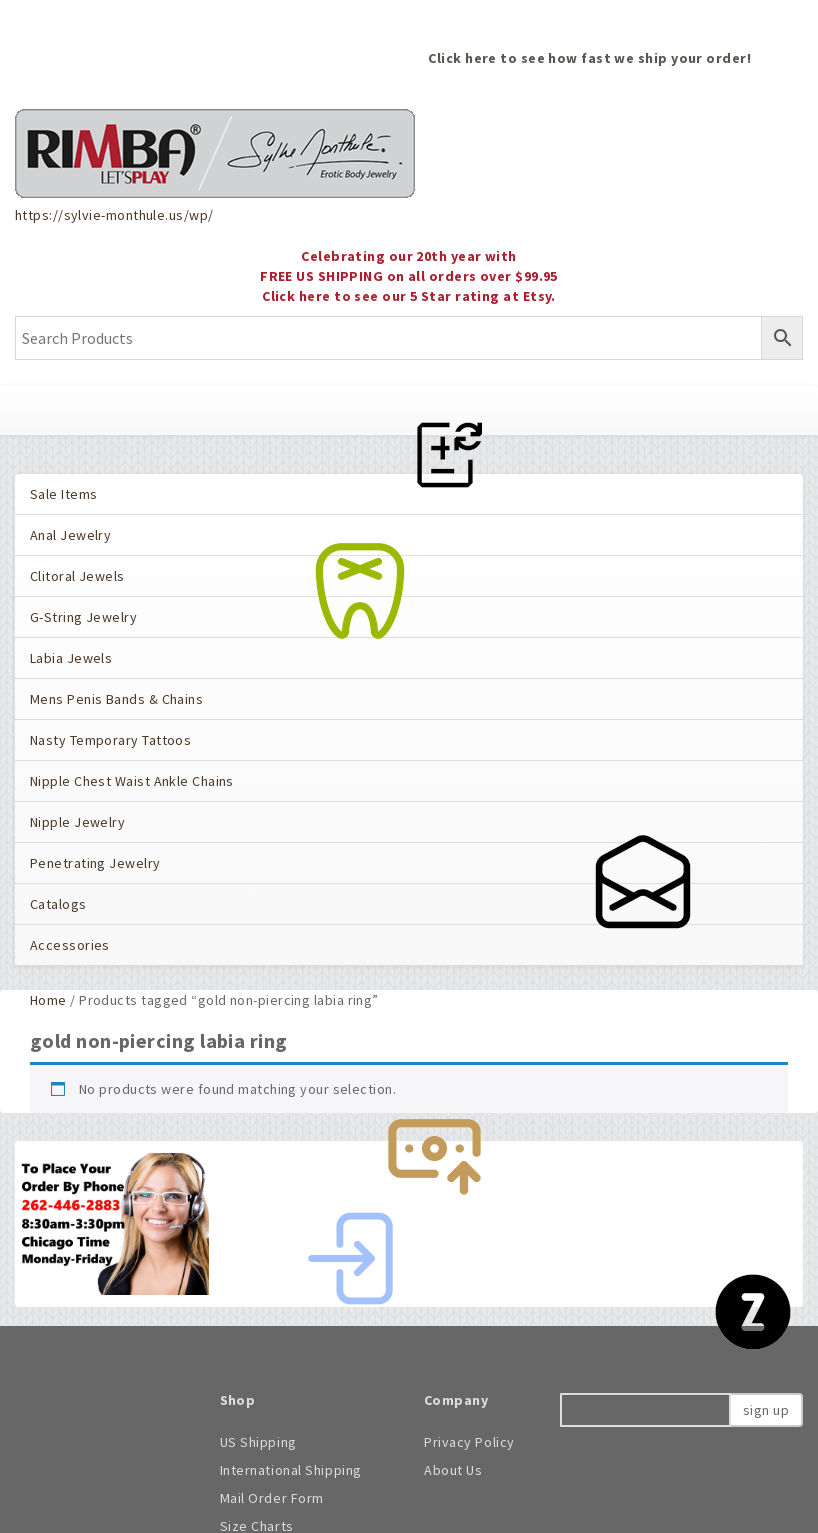 The width and height of the screenshot is (818, 1533). Describe the element at coordinates (445, 455) in the screenshot. I see `sync or restore an editing session` at that location.